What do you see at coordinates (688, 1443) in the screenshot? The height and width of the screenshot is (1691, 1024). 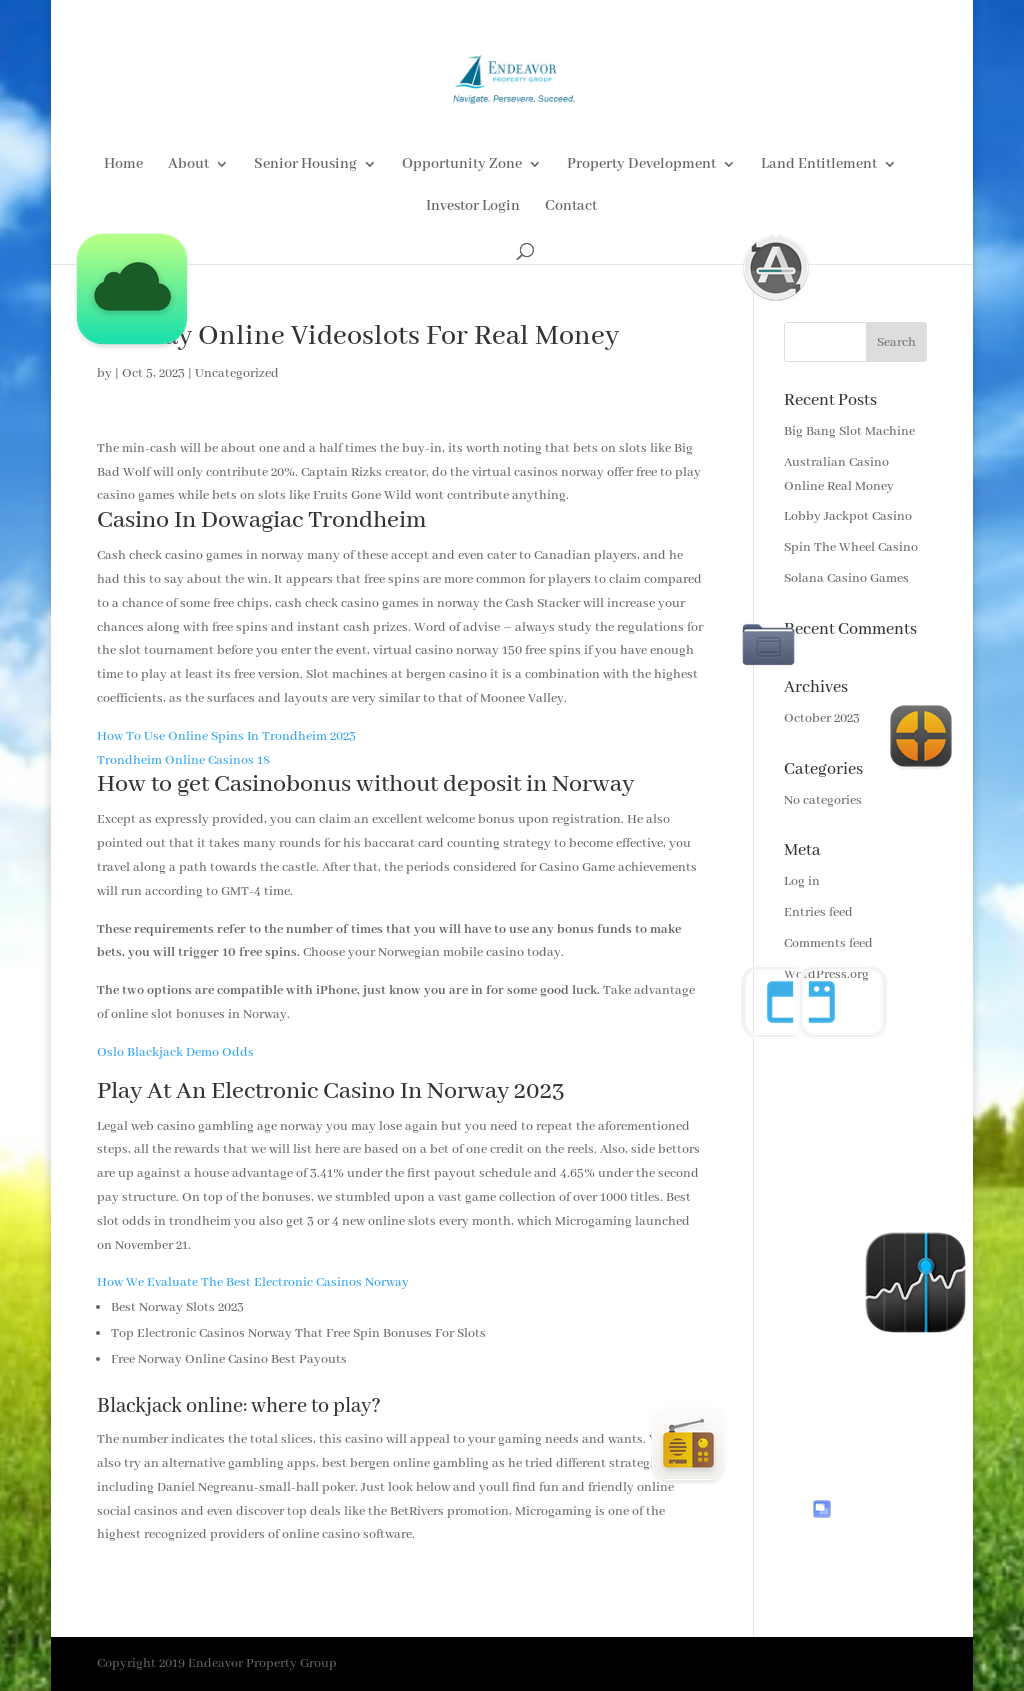 I see `open shortwave radio streaming app` at bounding box center [688, 1443].